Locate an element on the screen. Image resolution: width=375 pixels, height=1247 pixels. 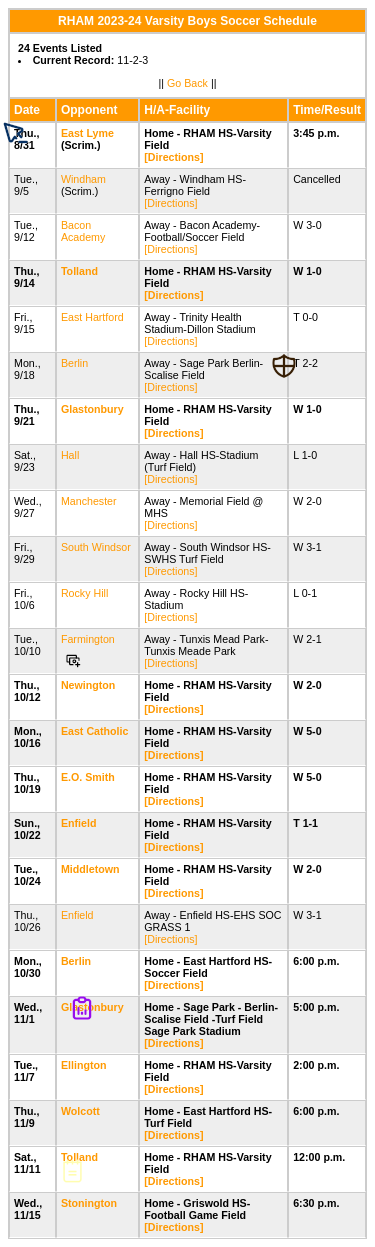
privacy or security settings with multiple protection layers is located at coordinates (284, 366).